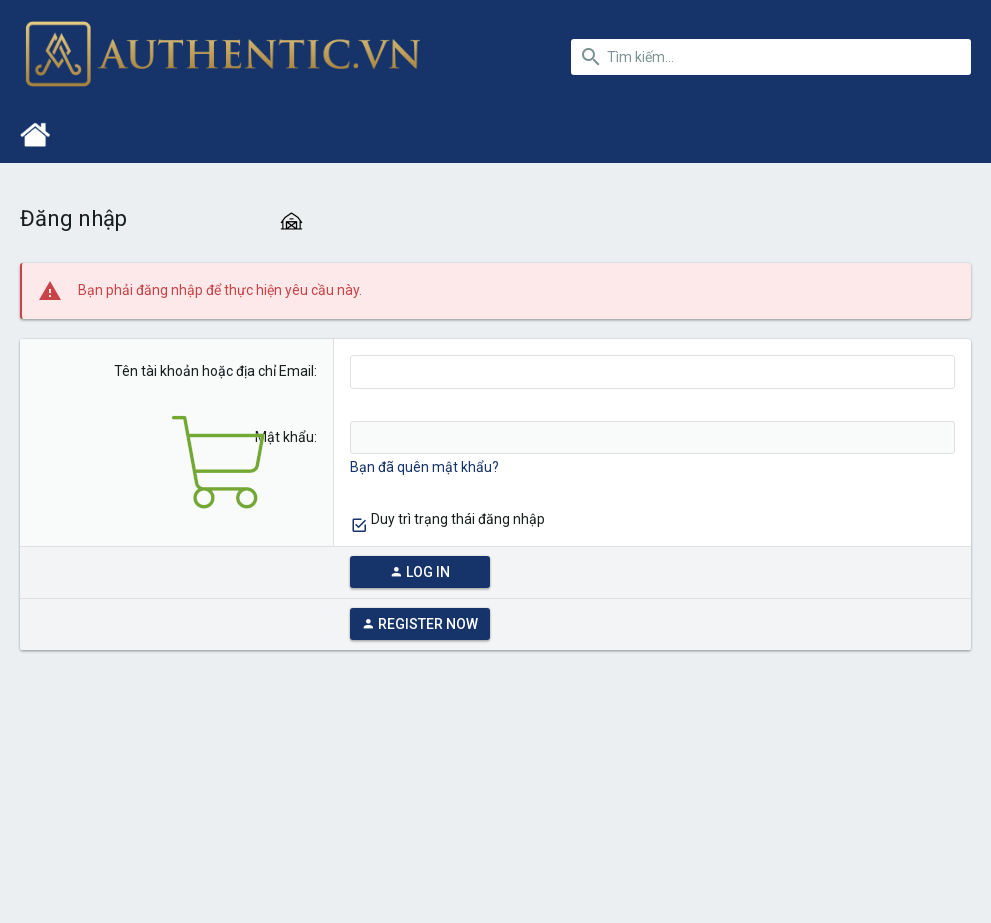 This screenshot has width=991, height=923. What do you see at coordinates (291, 222) in the screenshot?
I see `access farm or agricultural settings` at bounding box center [291, 222].